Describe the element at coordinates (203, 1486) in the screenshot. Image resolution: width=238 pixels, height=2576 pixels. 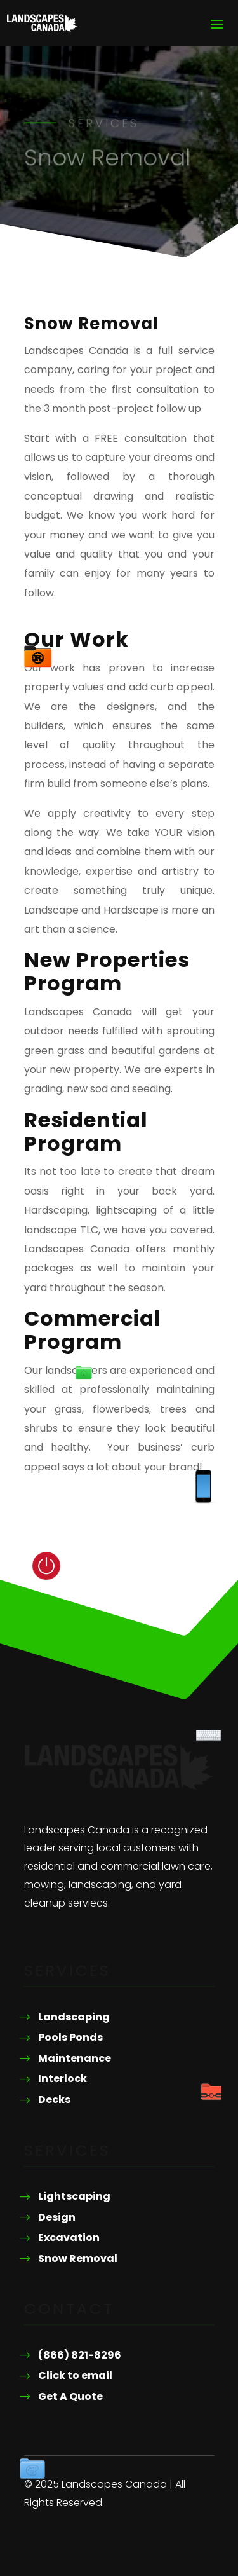
I see `iPhone SE device connected to your Mac` at that location.